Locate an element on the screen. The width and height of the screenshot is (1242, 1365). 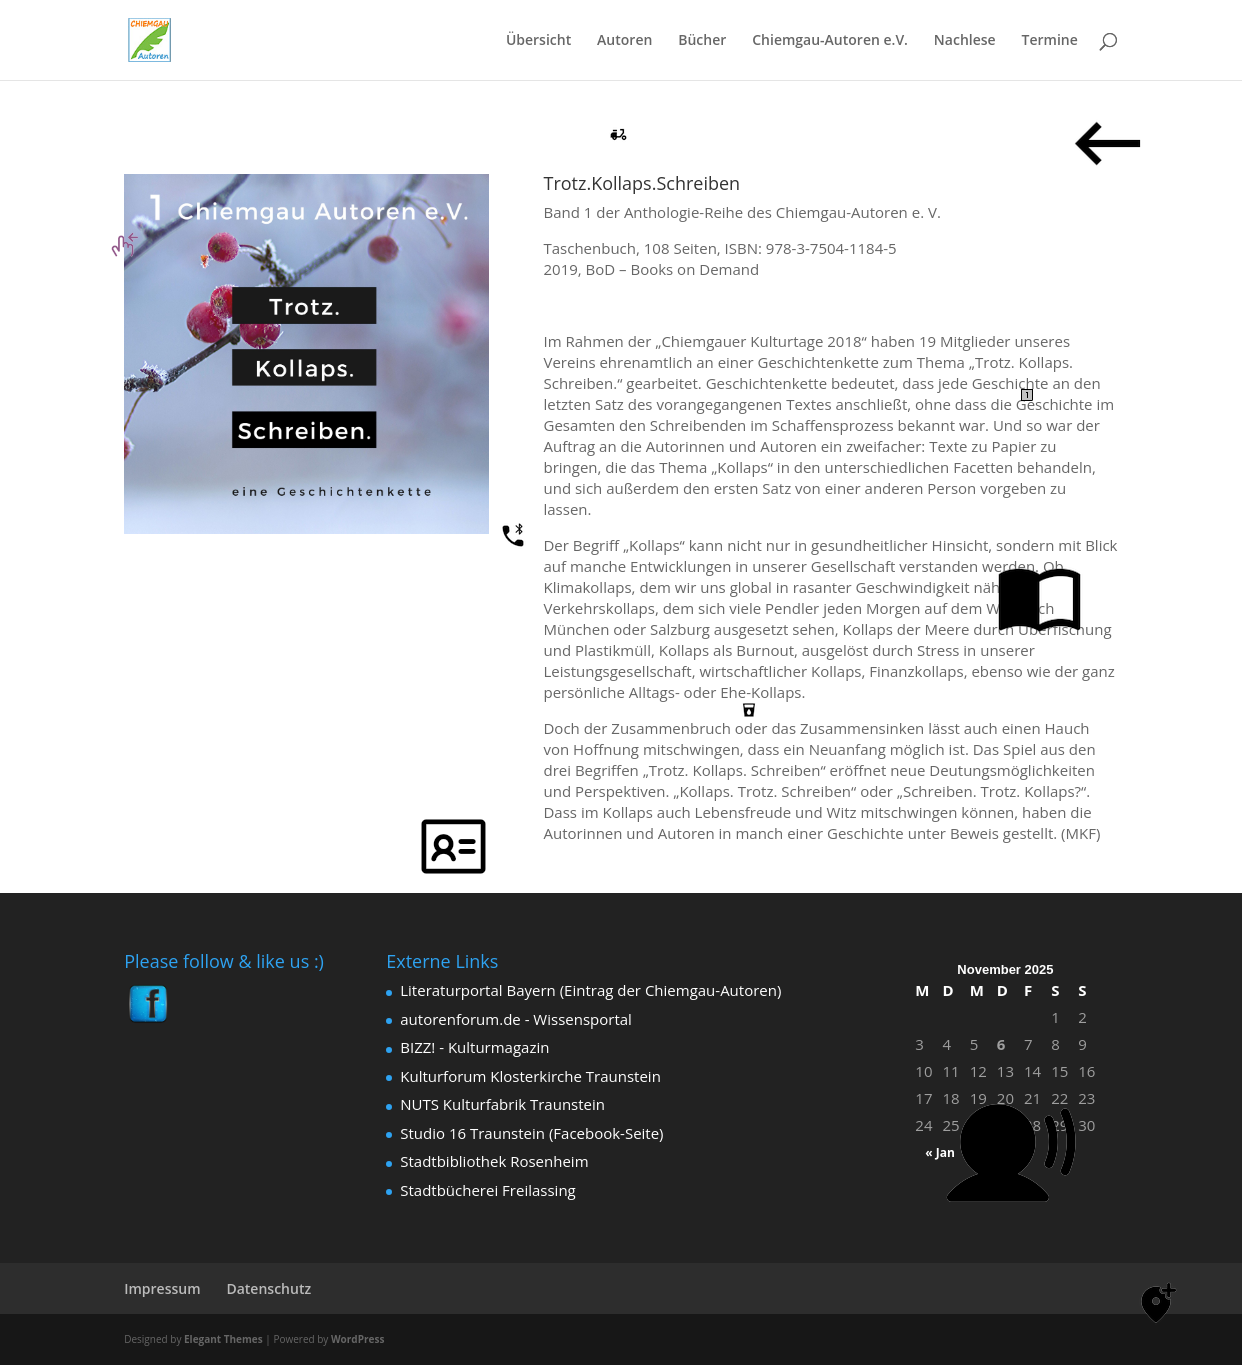
indicates the first item or step in a sequence is located at coordinates (1027, 395).